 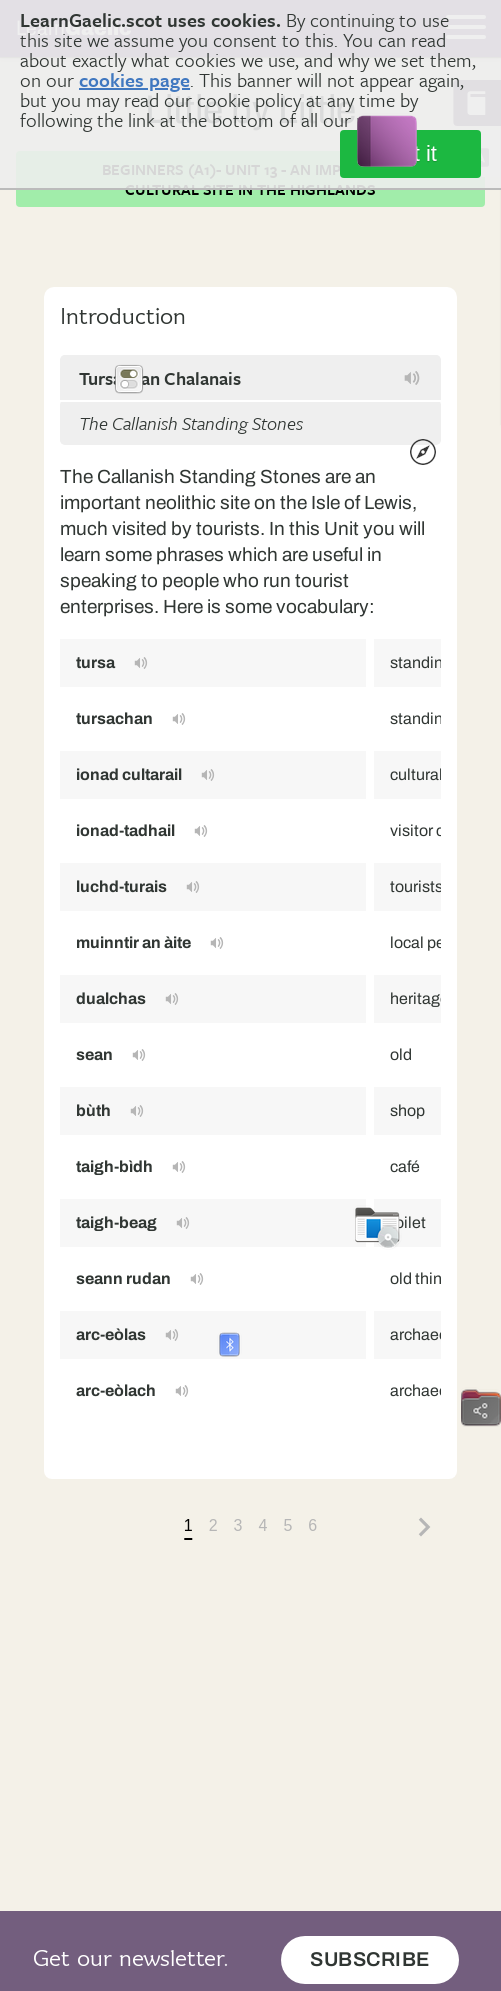 I want to click on open folder containing program executables, so click(x=377, y=1226).